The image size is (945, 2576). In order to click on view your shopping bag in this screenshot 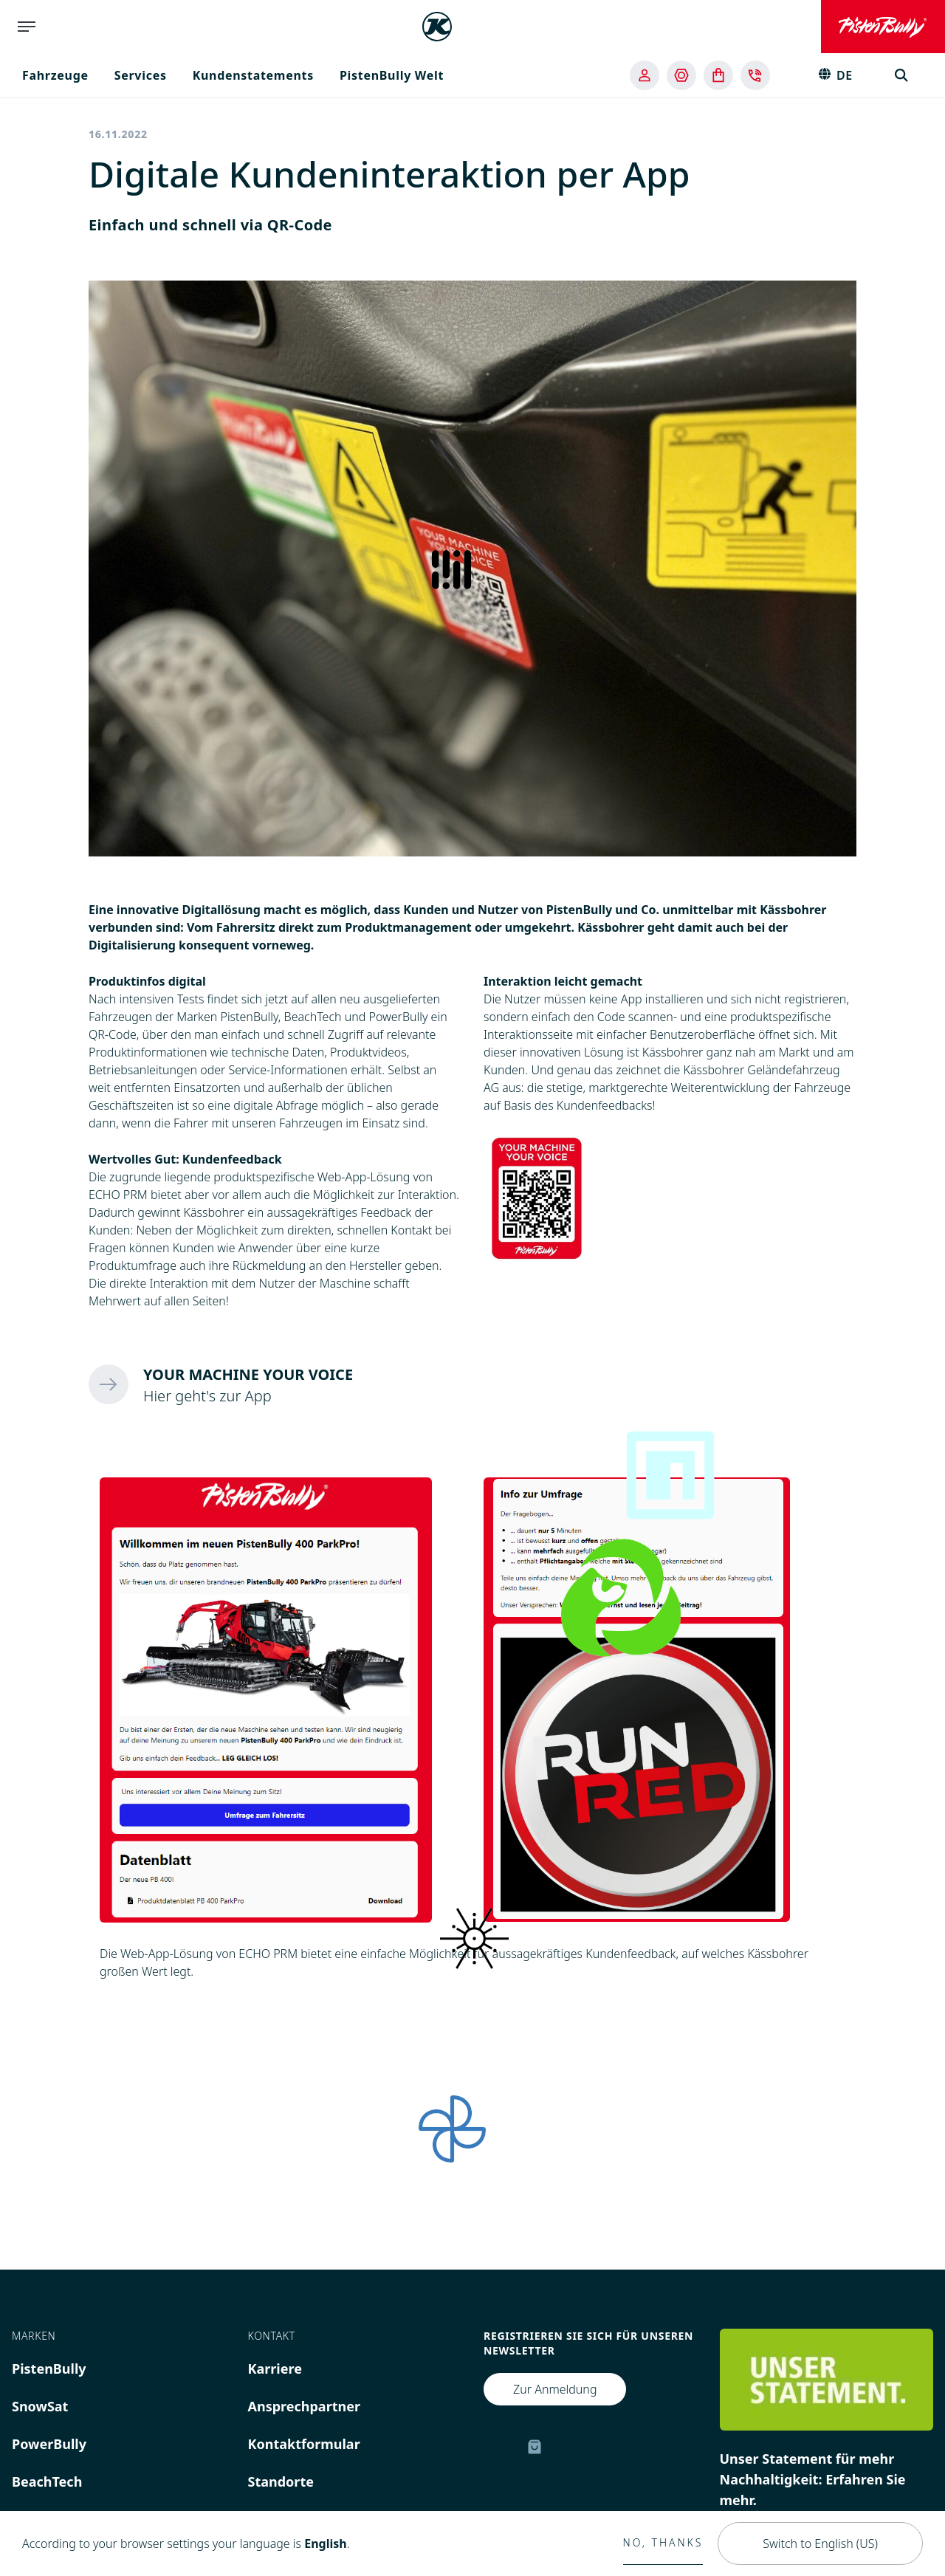, I will do `click(535, 2447)`.